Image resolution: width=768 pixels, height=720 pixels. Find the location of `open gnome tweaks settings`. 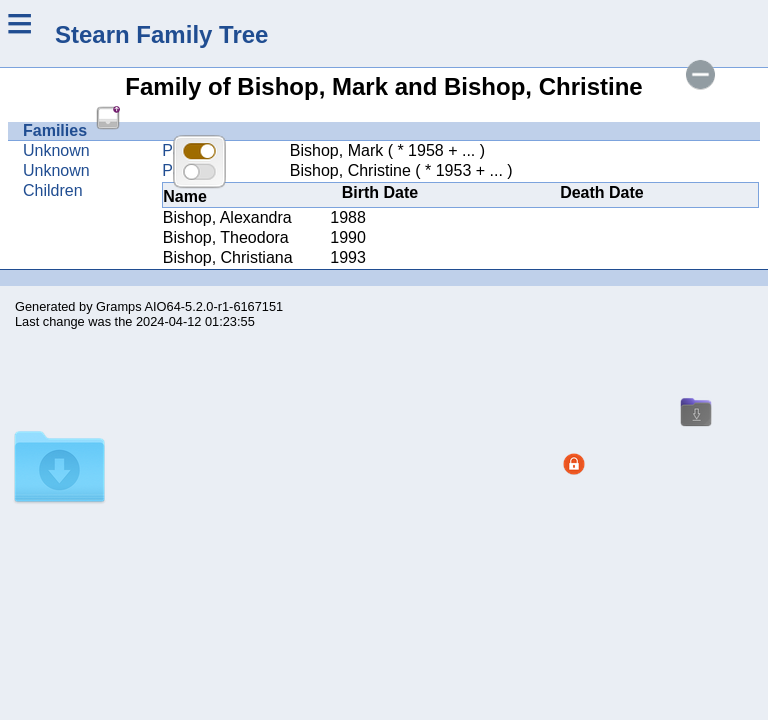

open gnome tweaks settings is located at coordinates (199, 161).